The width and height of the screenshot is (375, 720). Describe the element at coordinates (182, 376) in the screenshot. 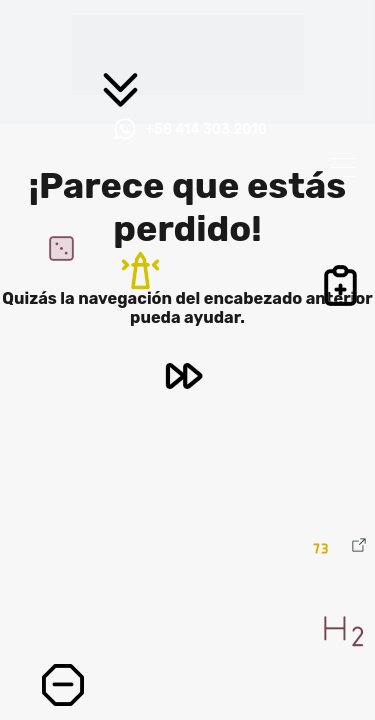

I see `fast forward media playback` at that location.